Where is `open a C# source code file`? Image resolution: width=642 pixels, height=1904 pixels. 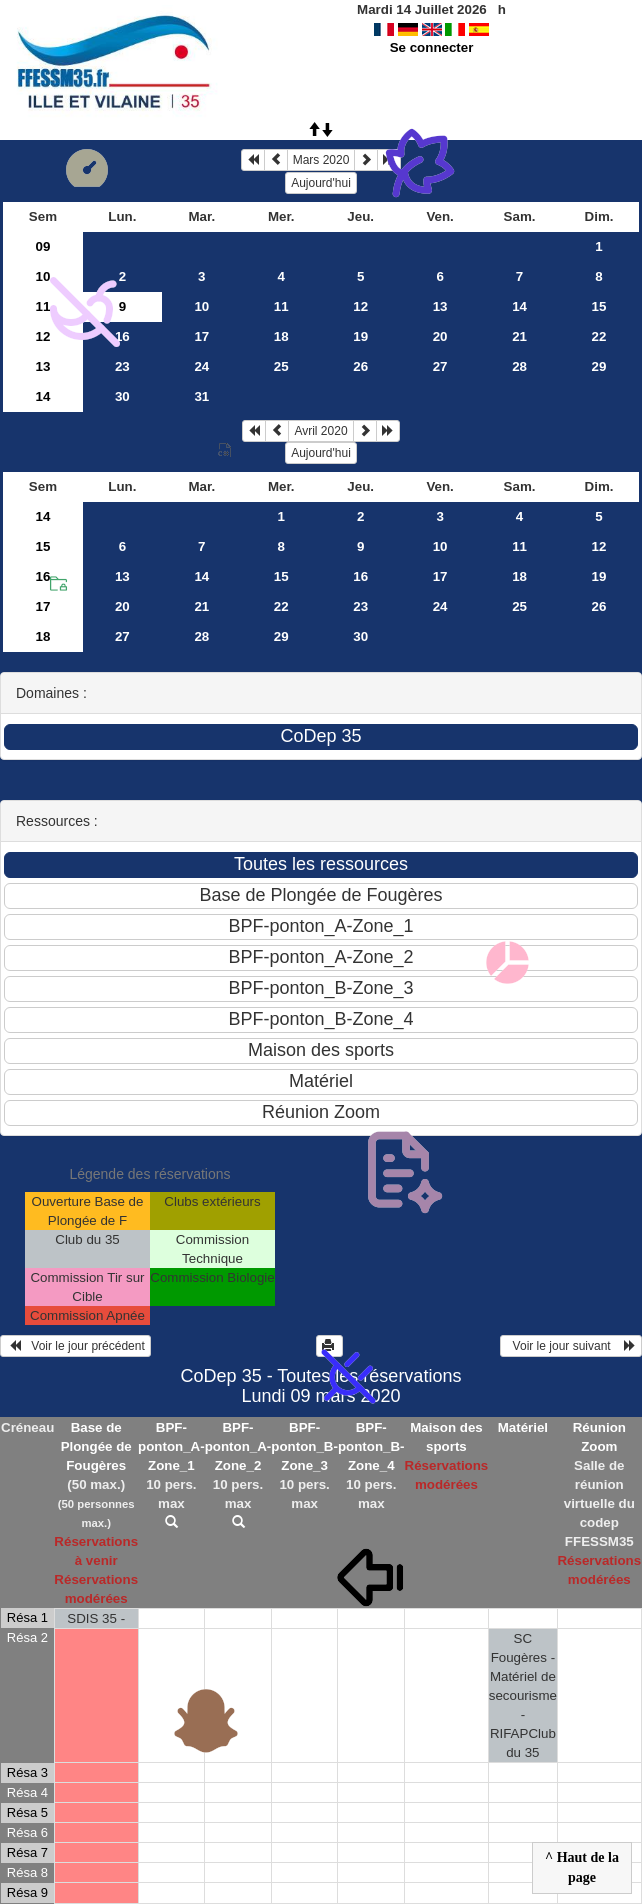 open a C# source code file is located at coordinates (225, 450).